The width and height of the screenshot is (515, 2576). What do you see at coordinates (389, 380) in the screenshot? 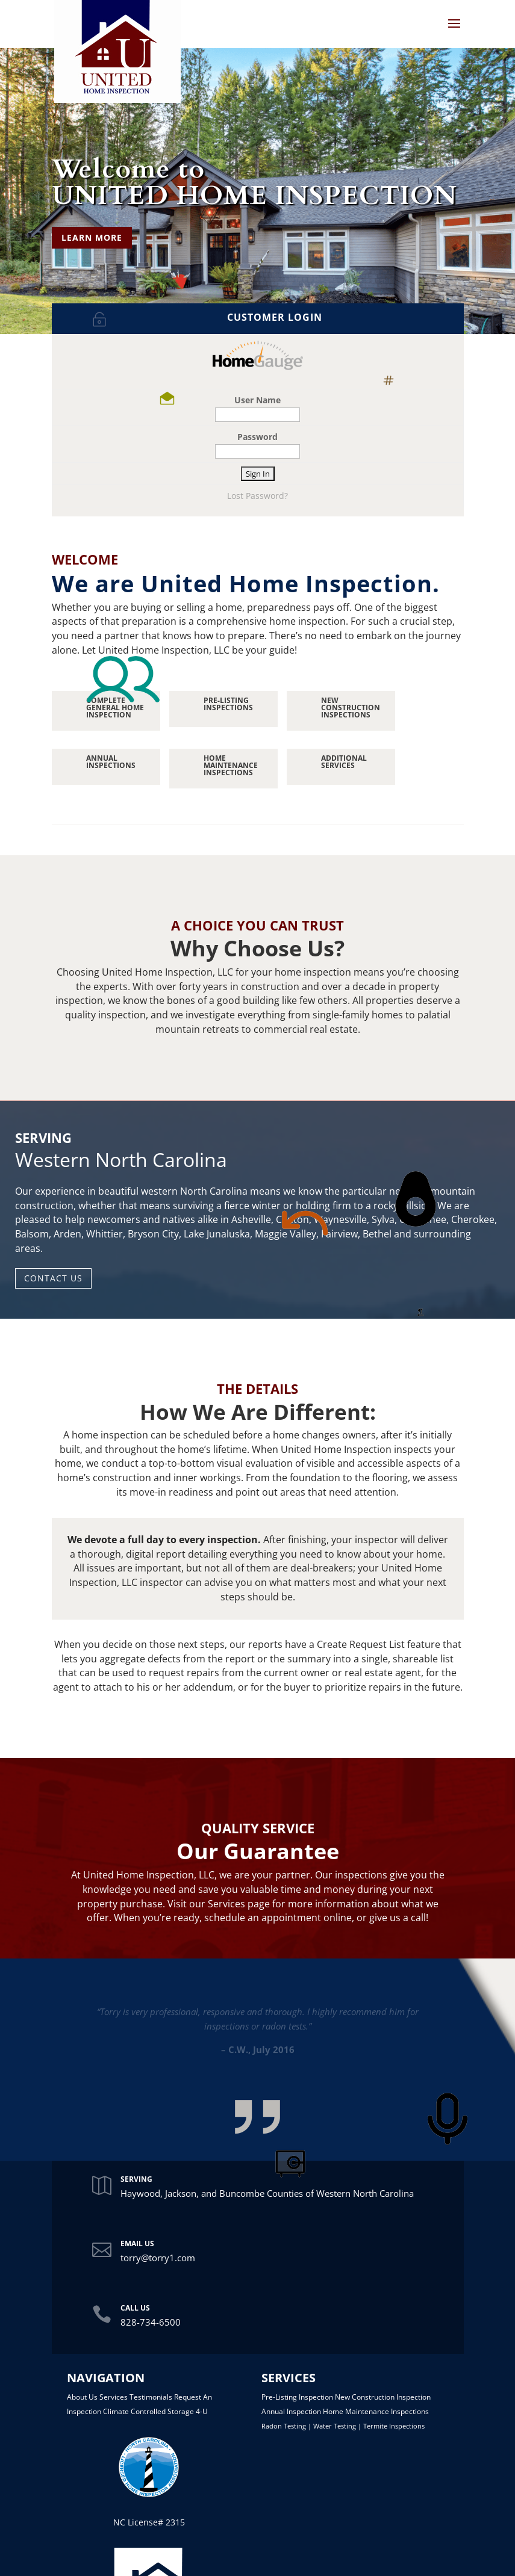
I see `view or add hashtags` at bounding box center [389, 380].